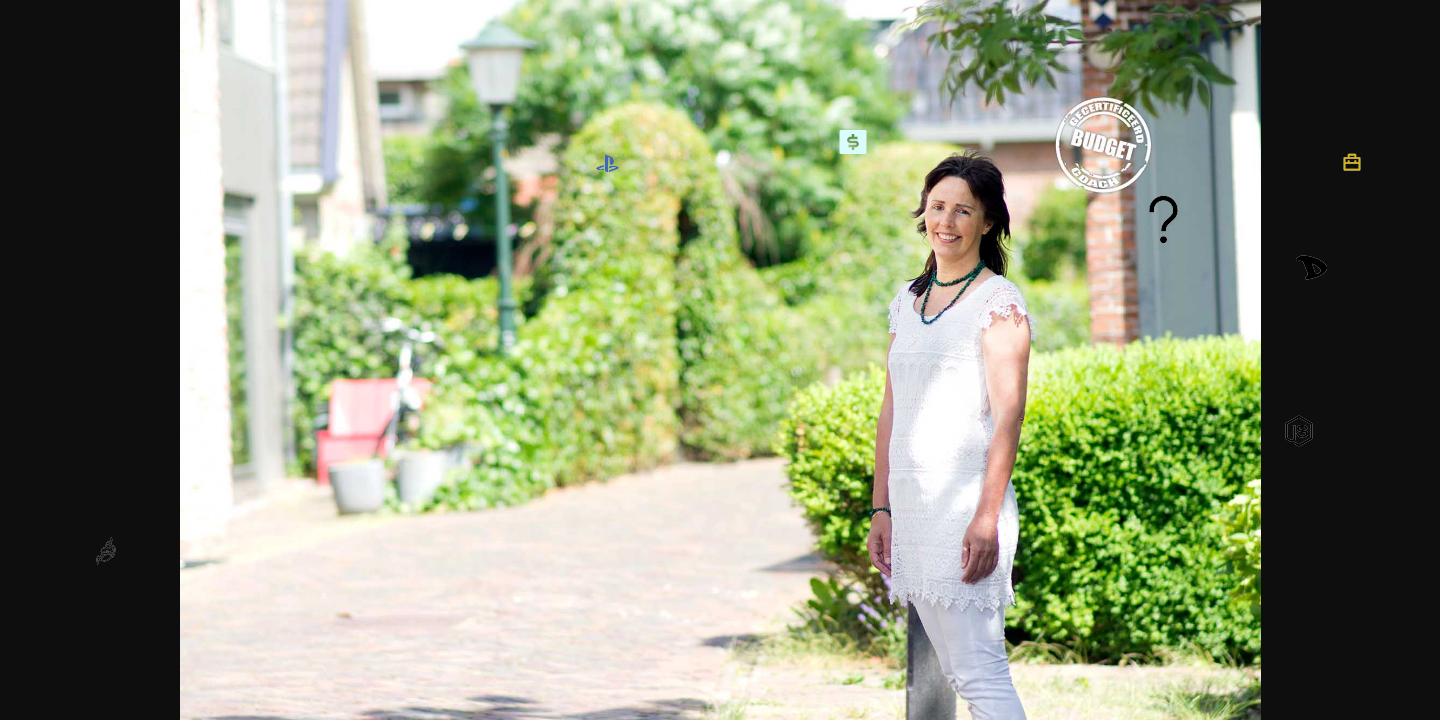 This screenshot has width=1440, height=720. I want to click on open disroot platform services, so click(1311, 267).